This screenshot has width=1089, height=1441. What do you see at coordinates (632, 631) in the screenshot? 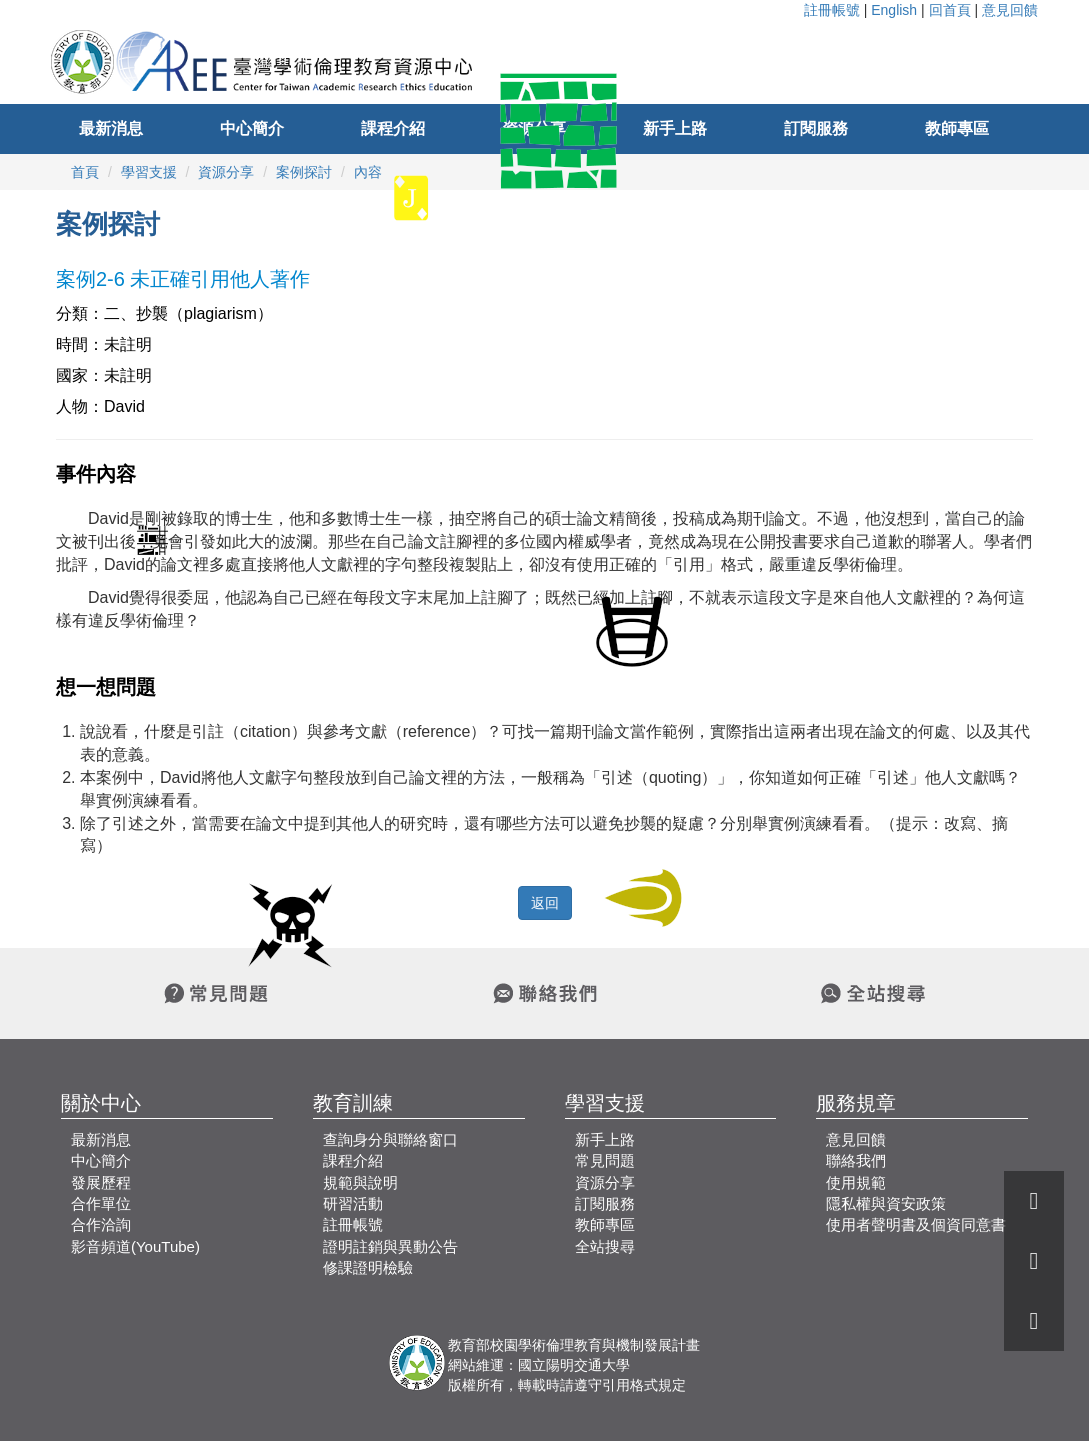
I see `access underground level or basement area` at bounding box center [632, 631].